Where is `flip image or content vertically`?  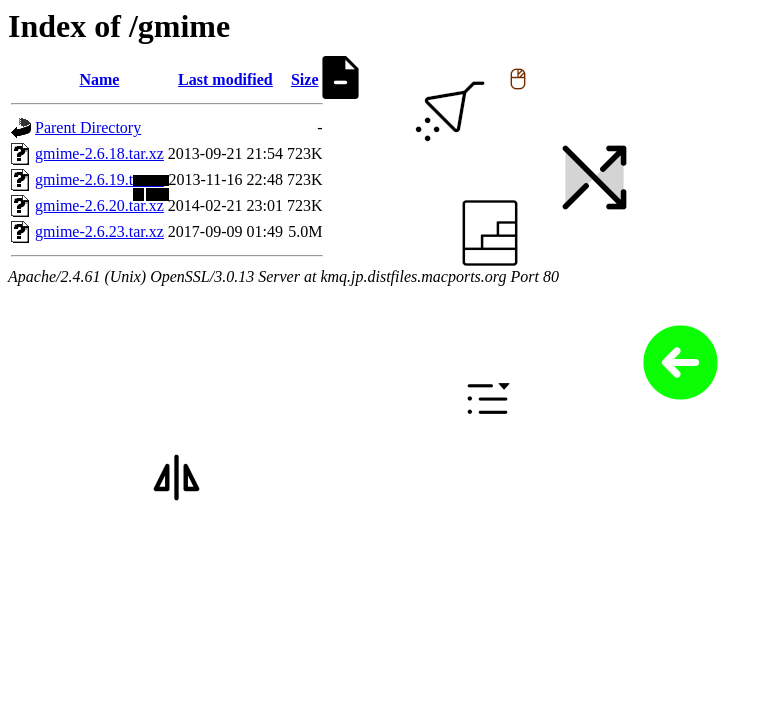
flip image or content vertically is located at coordinates (176, 477).